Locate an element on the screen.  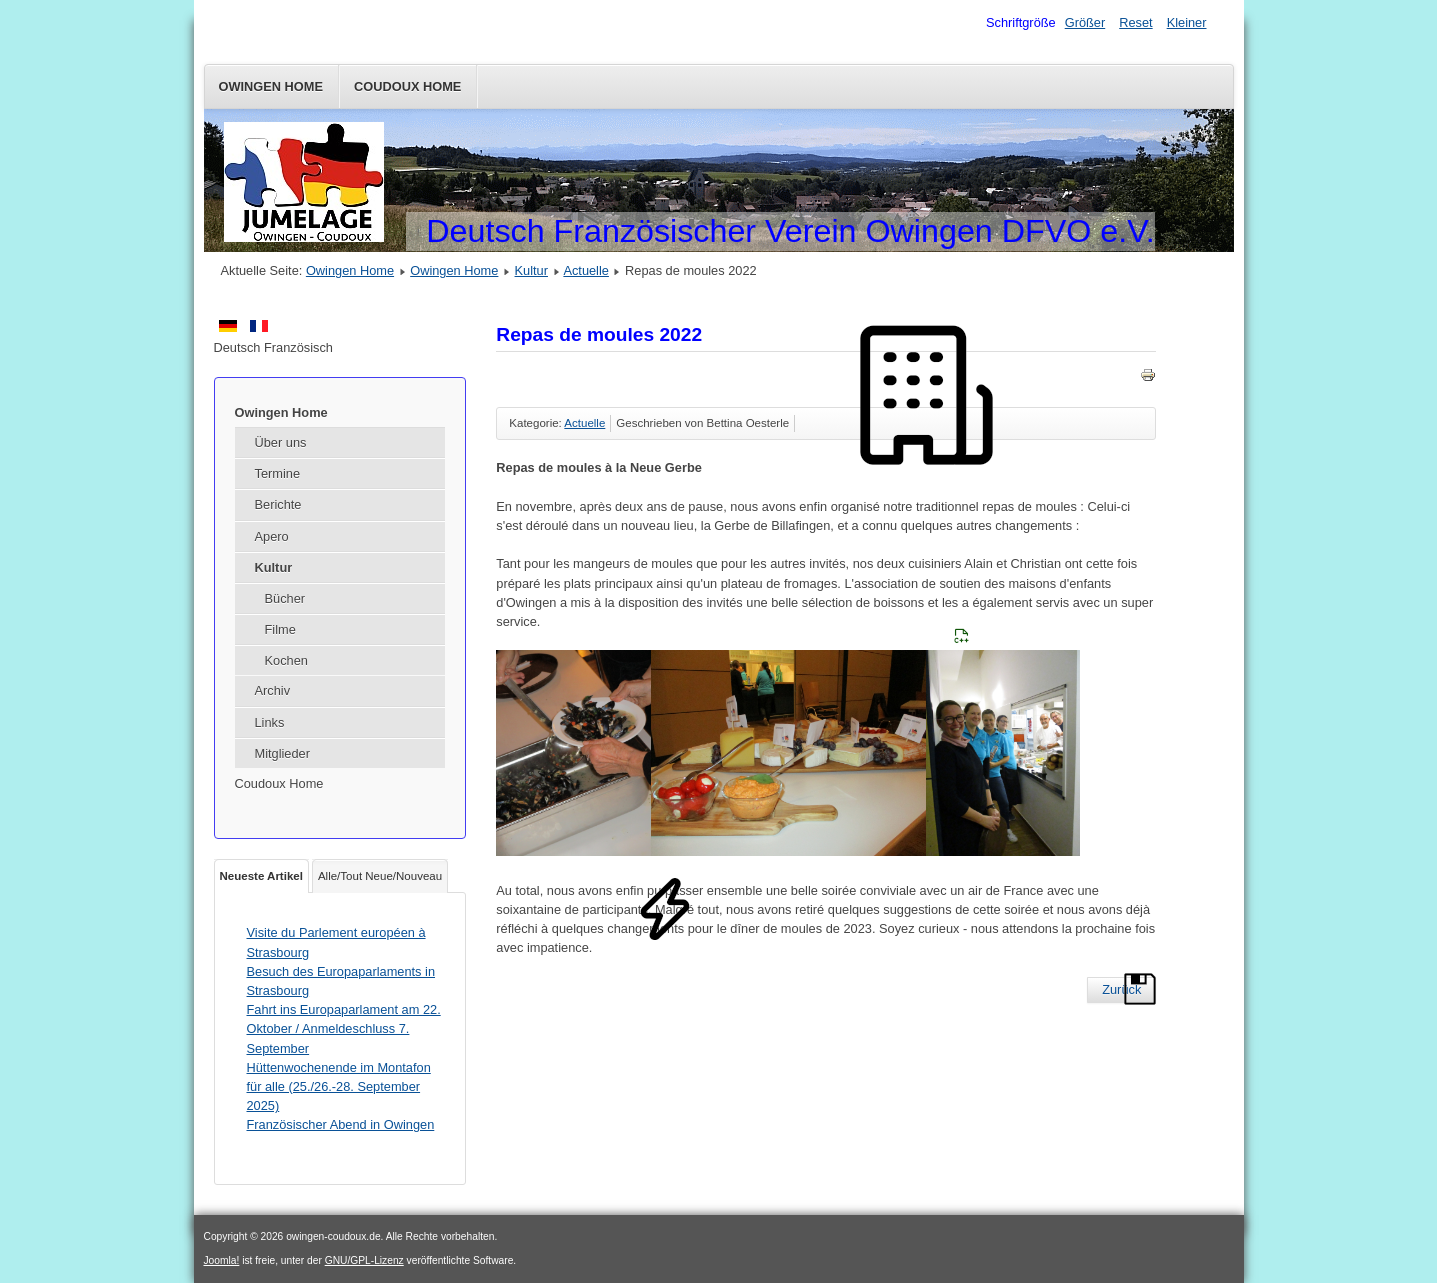
view organization or team settings is located at coordinates (926, 398).